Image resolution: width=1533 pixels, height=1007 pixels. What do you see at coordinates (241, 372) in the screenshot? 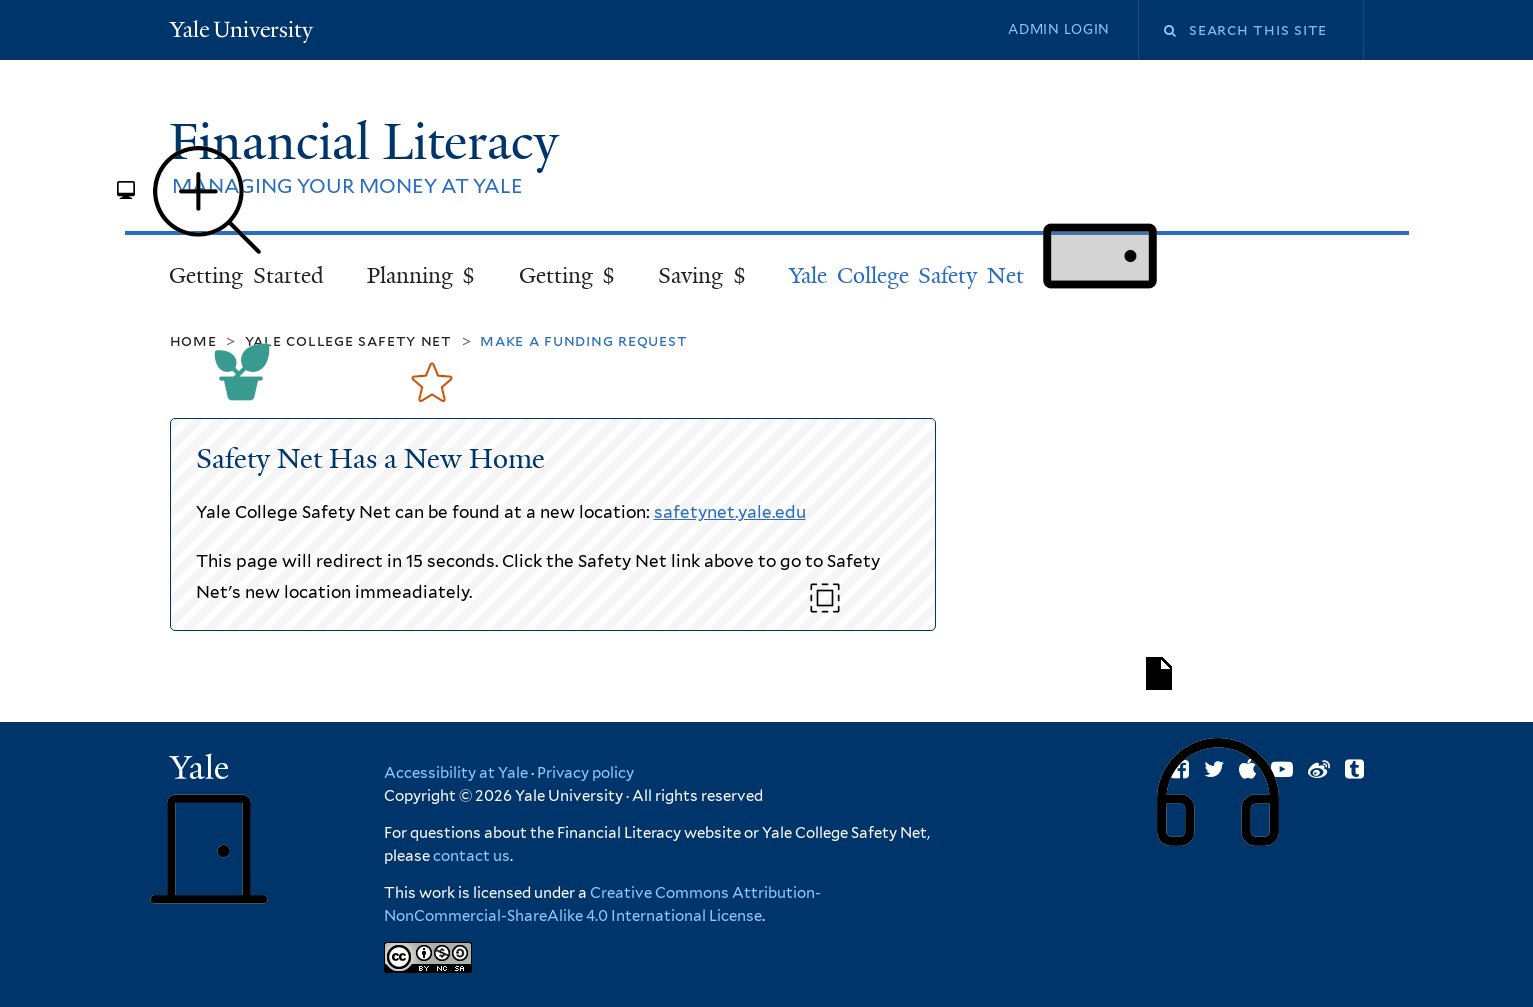
I see `access plant care or gardening features` at bounding box center [241, 372].